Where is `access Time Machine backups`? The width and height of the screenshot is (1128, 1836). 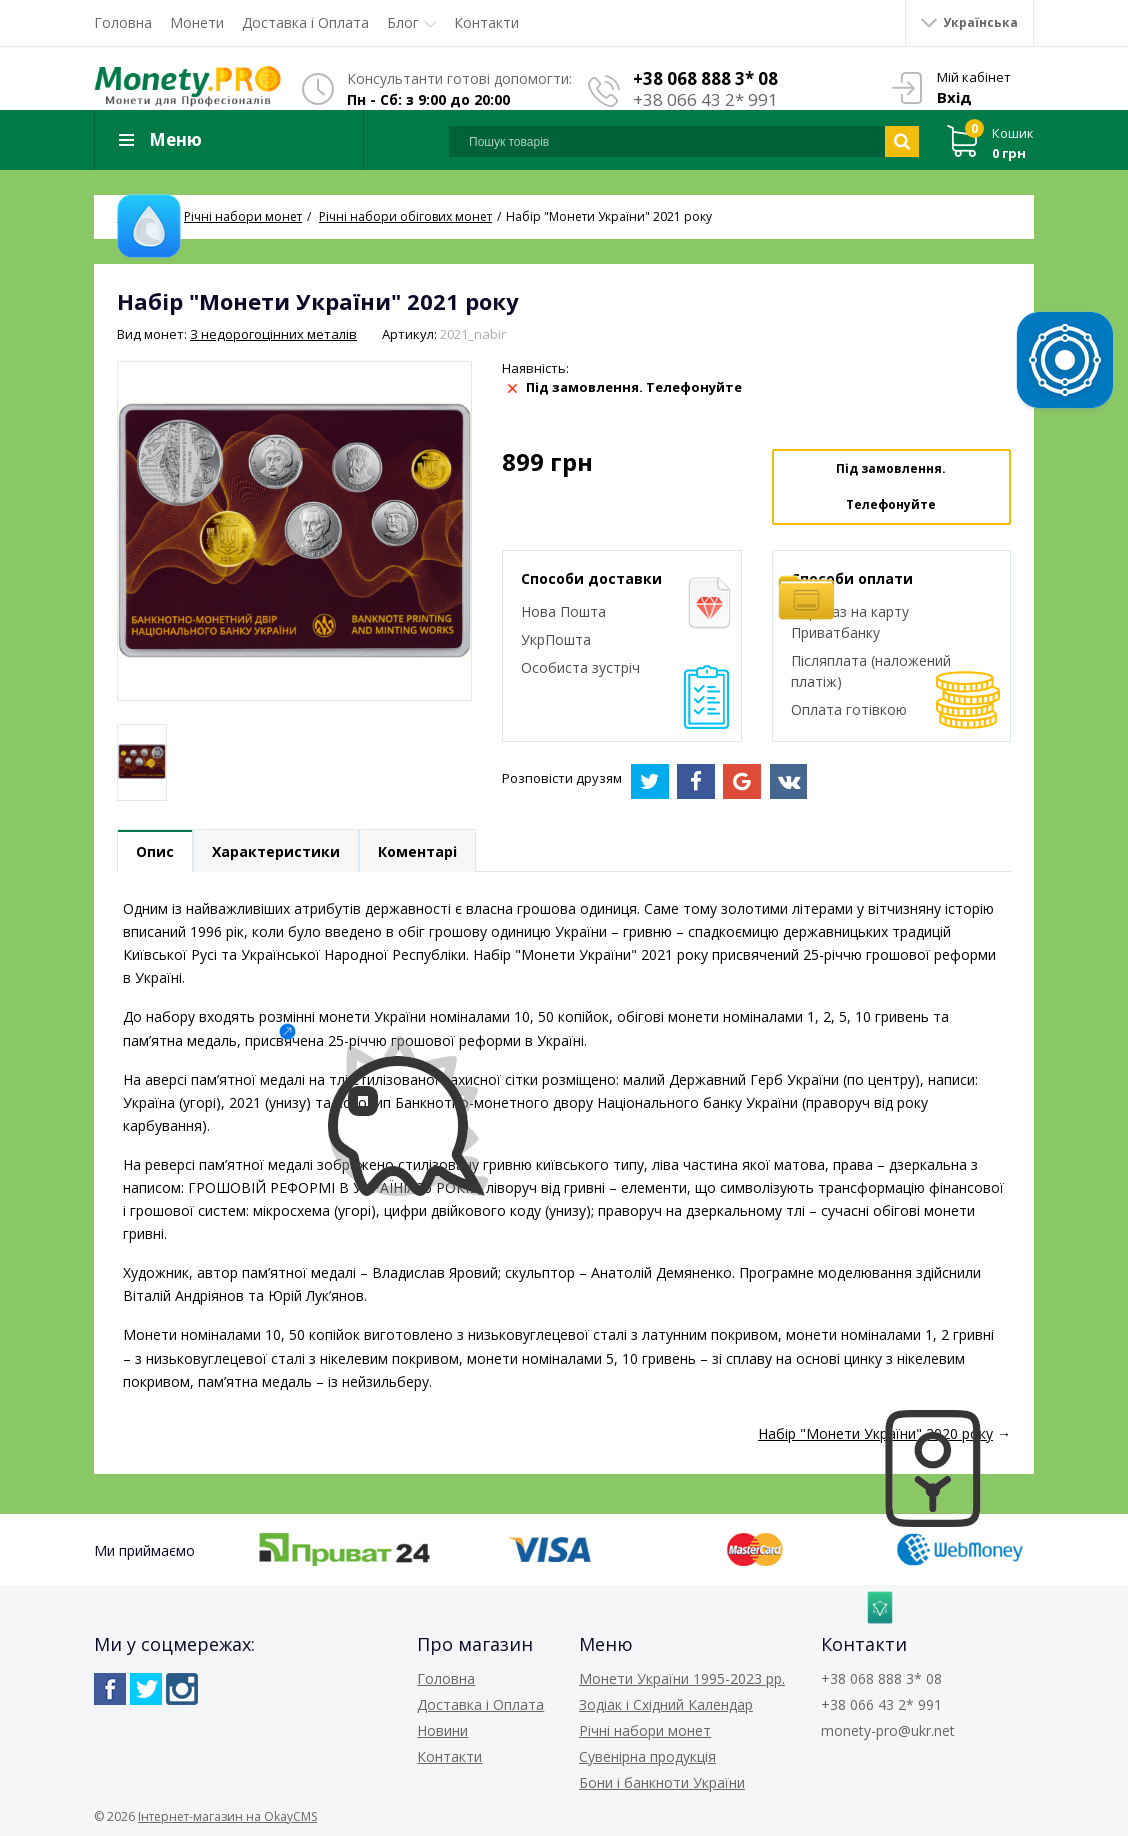 access Time Machine backups is located at coordinates (936, 1468).